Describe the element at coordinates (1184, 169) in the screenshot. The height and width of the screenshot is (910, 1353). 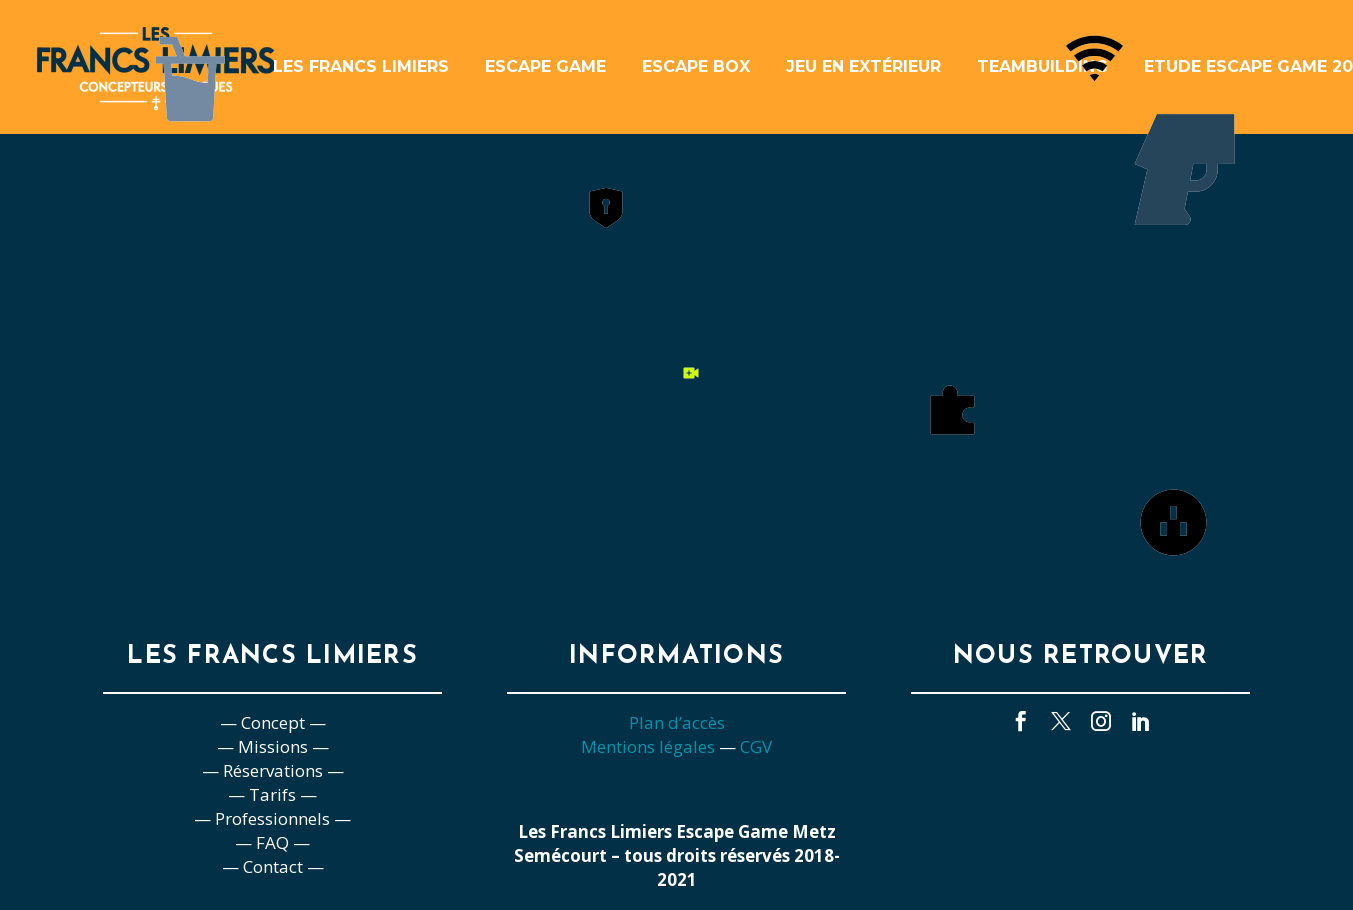
I see `check body temperature` at that location.